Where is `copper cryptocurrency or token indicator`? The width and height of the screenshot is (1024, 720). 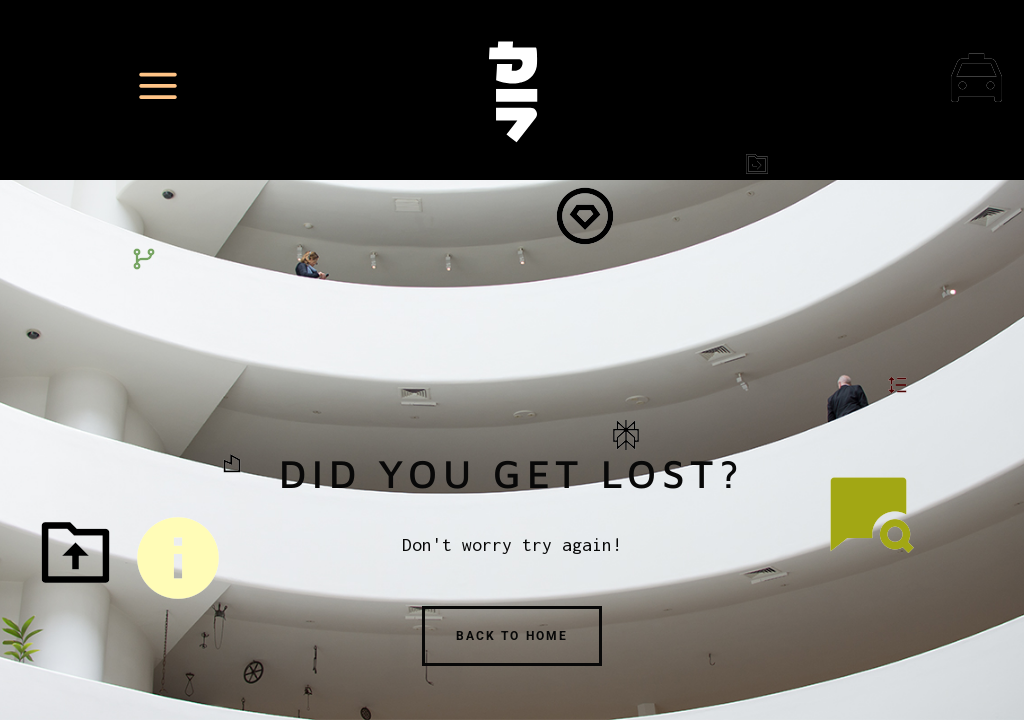 copper cryptocurrency or token indicator is located at coordinates (585, 216).